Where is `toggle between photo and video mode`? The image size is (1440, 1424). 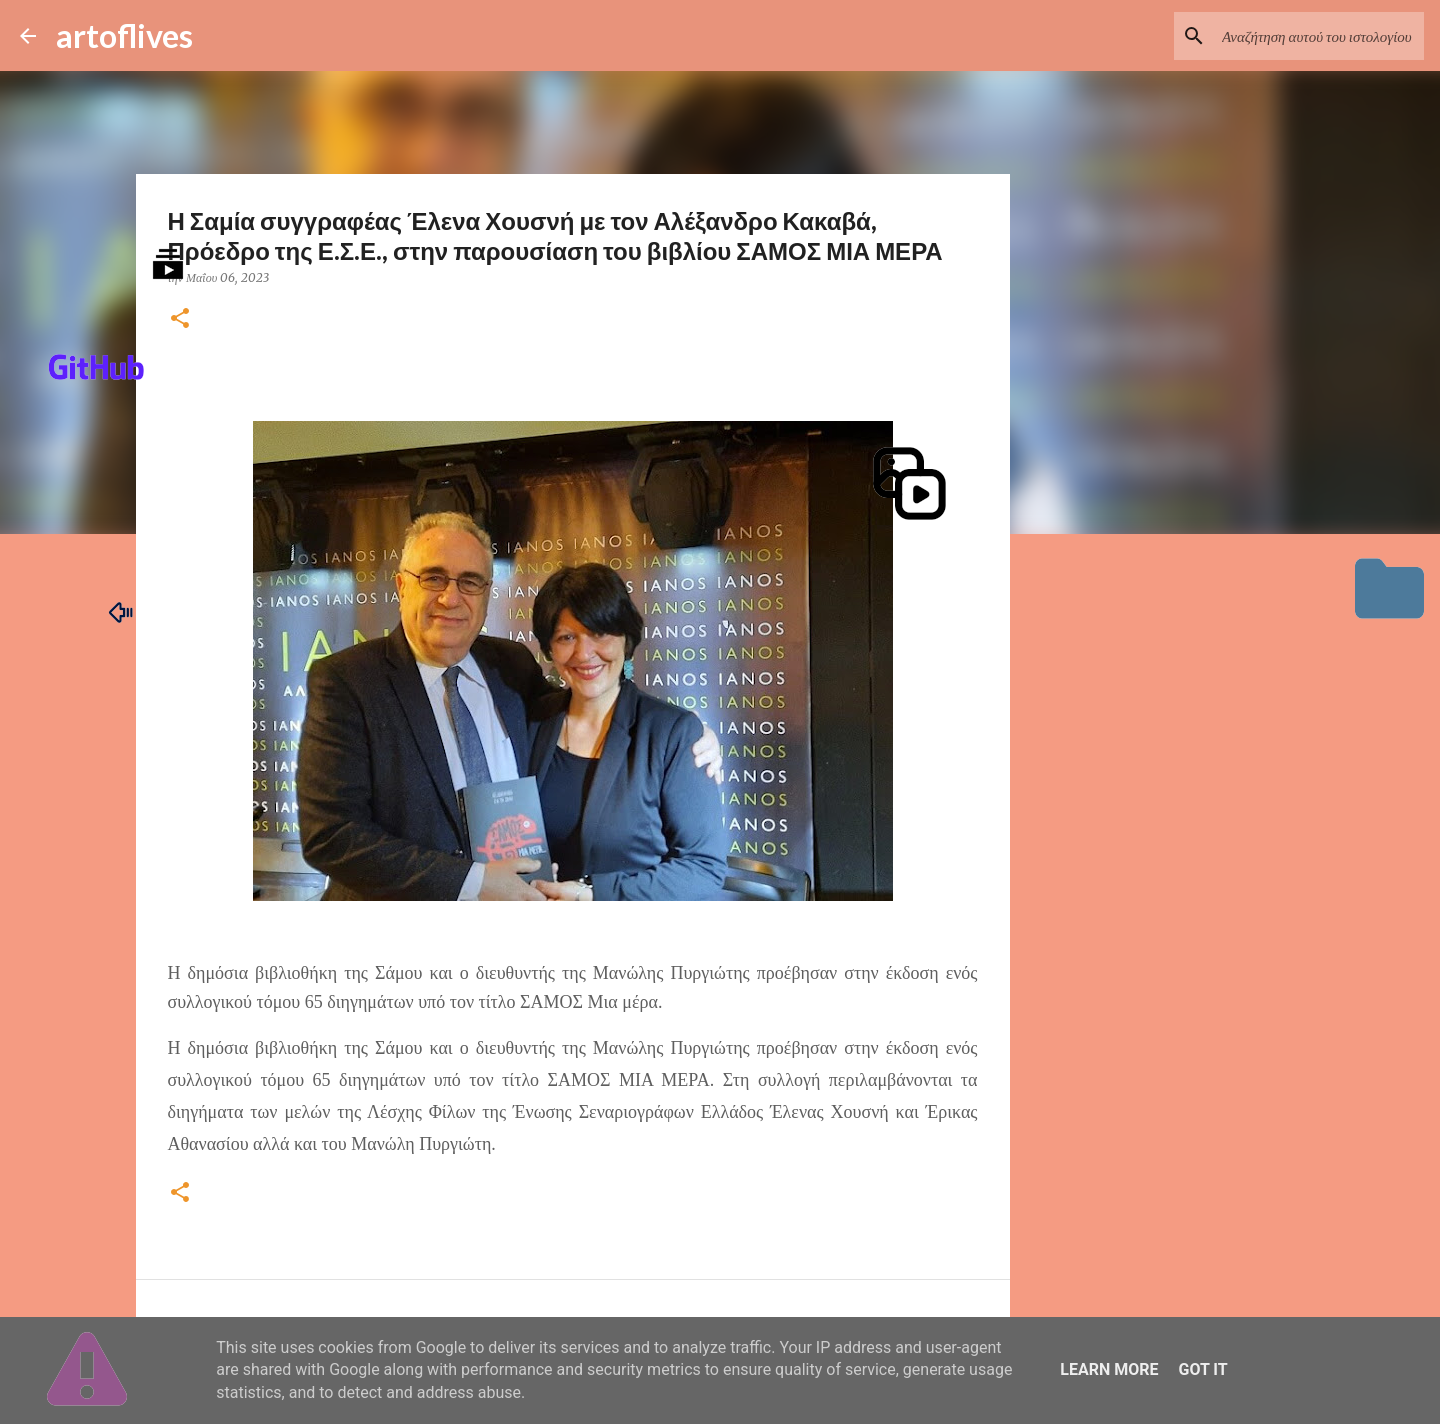
toggle between photo and video mode is located at coordinates (909, 483).